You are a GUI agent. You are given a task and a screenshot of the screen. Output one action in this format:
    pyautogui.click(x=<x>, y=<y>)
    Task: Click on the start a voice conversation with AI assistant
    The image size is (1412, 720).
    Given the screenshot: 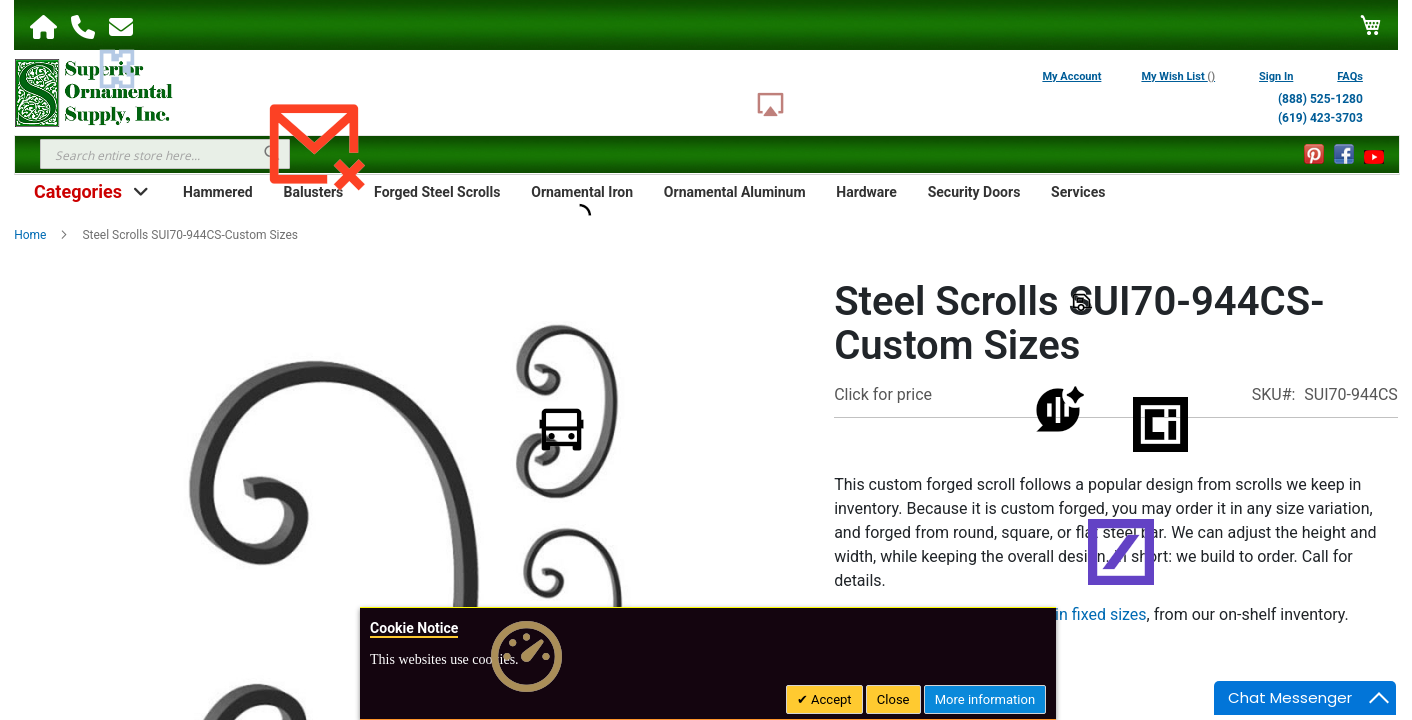 What is the action you would take?
    pyautogui.click(x=1058, y=410)
    